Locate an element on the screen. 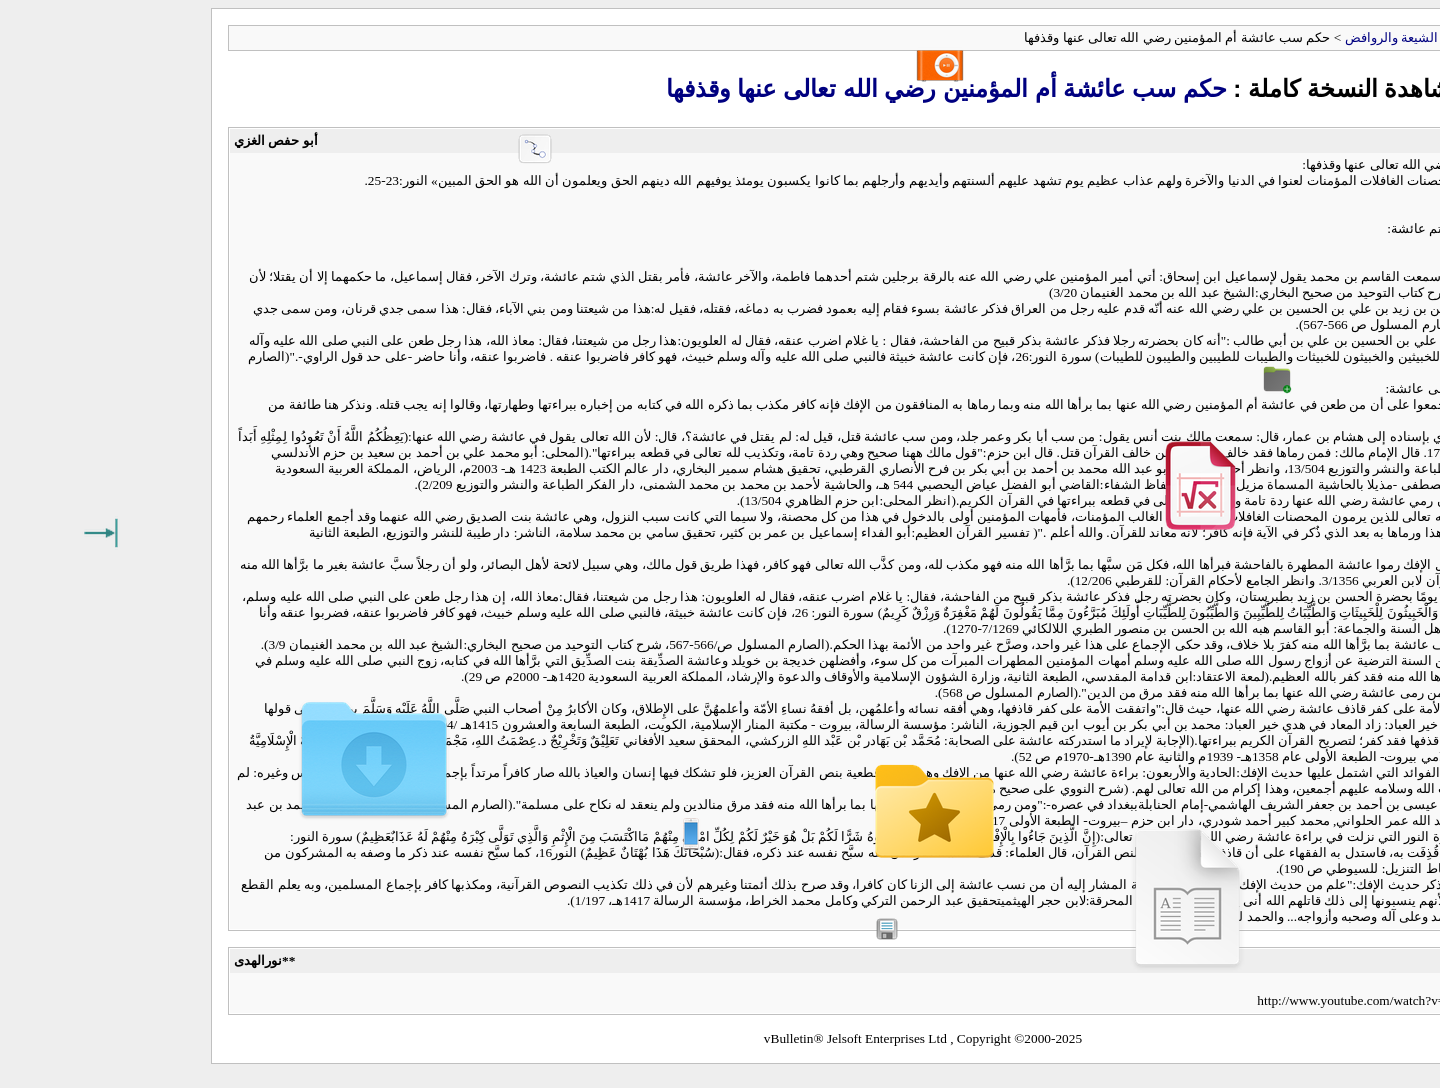 The width and height of the screenshot is (1440, 1088). go to the last item or page is located at coordinates (101, 533).